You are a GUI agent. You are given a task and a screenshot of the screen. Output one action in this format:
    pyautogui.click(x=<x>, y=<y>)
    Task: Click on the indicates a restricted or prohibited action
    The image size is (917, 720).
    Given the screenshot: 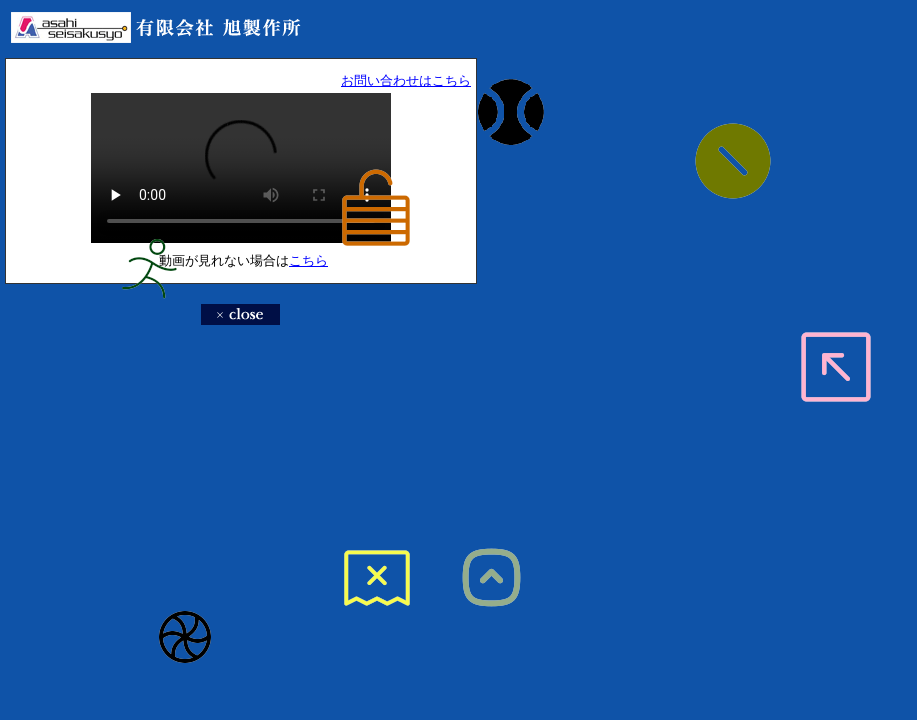 What is the action you would take?
    pyautogui.click(x=733, y=161)
    